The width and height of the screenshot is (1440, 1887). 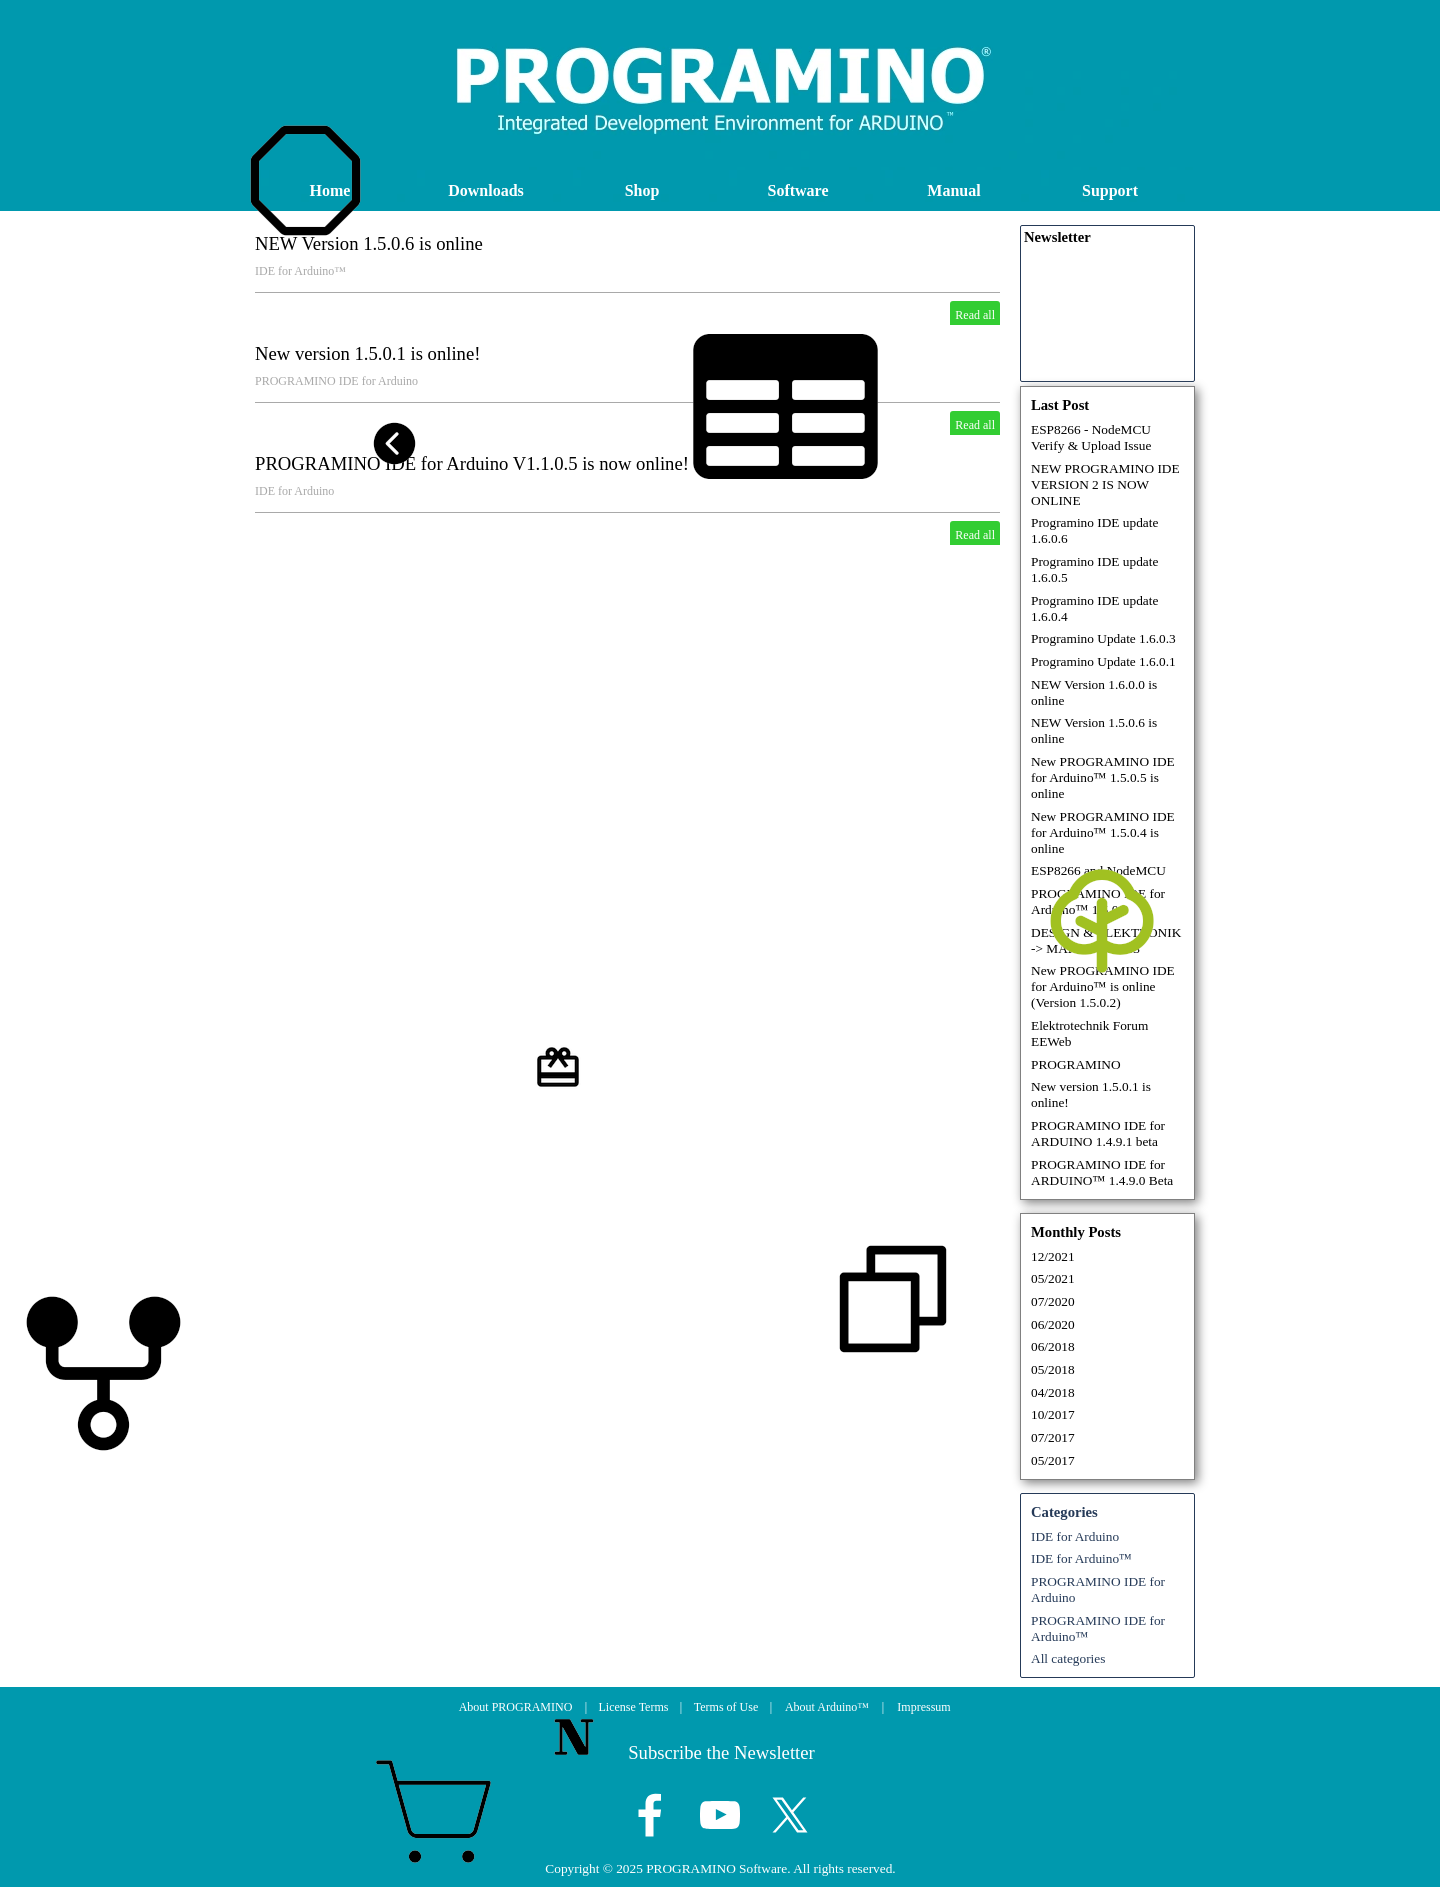 What do you see at coordinates (435, 1811) in the screenshot?
I see `view your shopping cart` at bounding box center [435, 1811].